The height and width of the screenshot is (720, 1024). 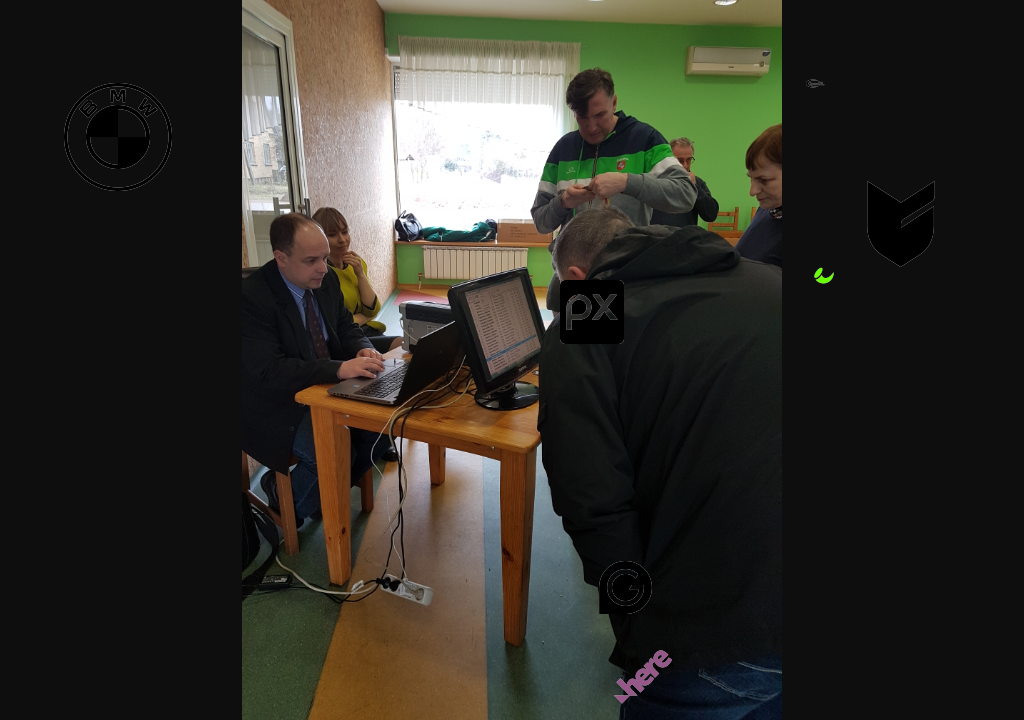 What do you see at coordinates (118, 137) in the screenshot?
I see `BMW brand logo` at bounding box center [118, 137].